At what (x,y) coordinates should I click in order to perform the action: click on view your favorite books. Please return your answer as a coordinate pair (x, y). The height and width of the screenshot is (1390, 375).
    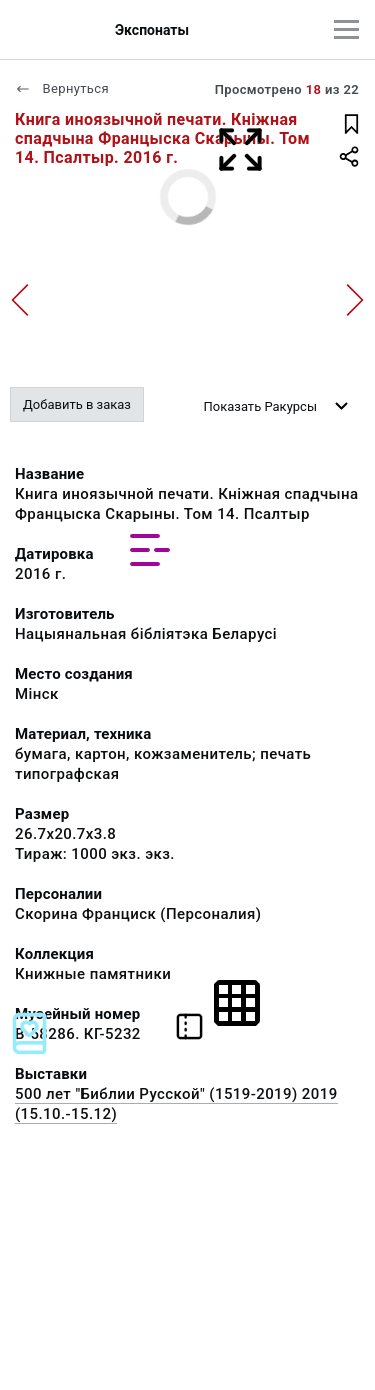
    Looking at the image, I should click on (29, 1033).